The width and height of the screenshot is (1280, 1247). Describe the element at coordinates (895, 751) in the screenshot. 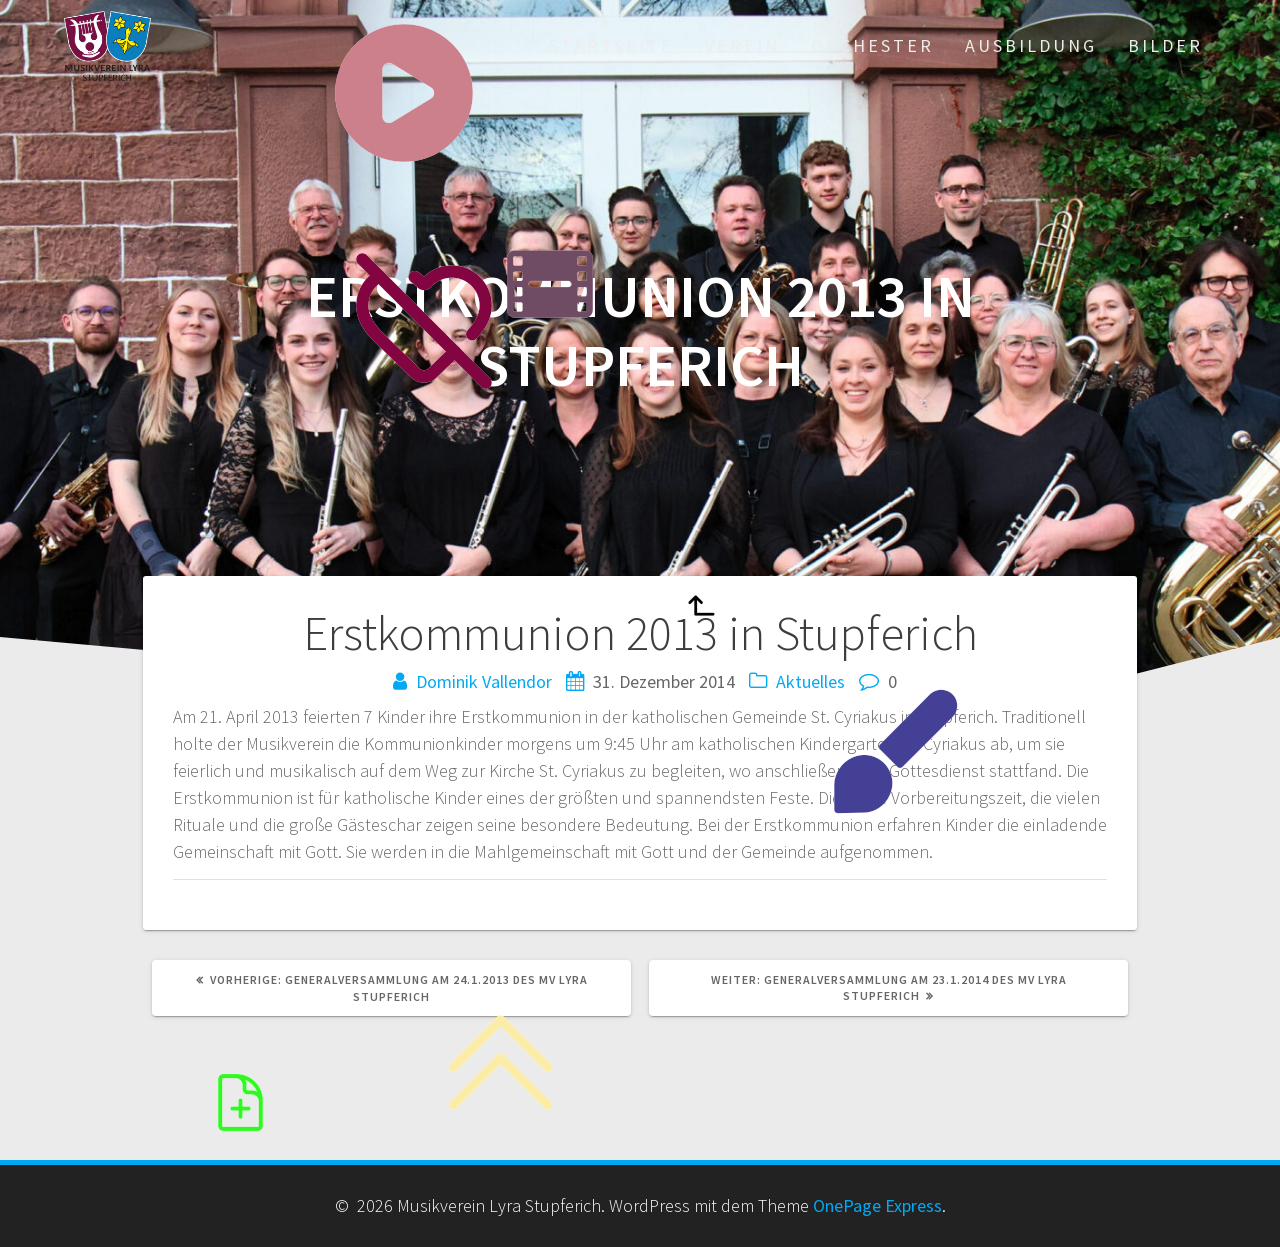

I see `access brush or painting tools` at that location.